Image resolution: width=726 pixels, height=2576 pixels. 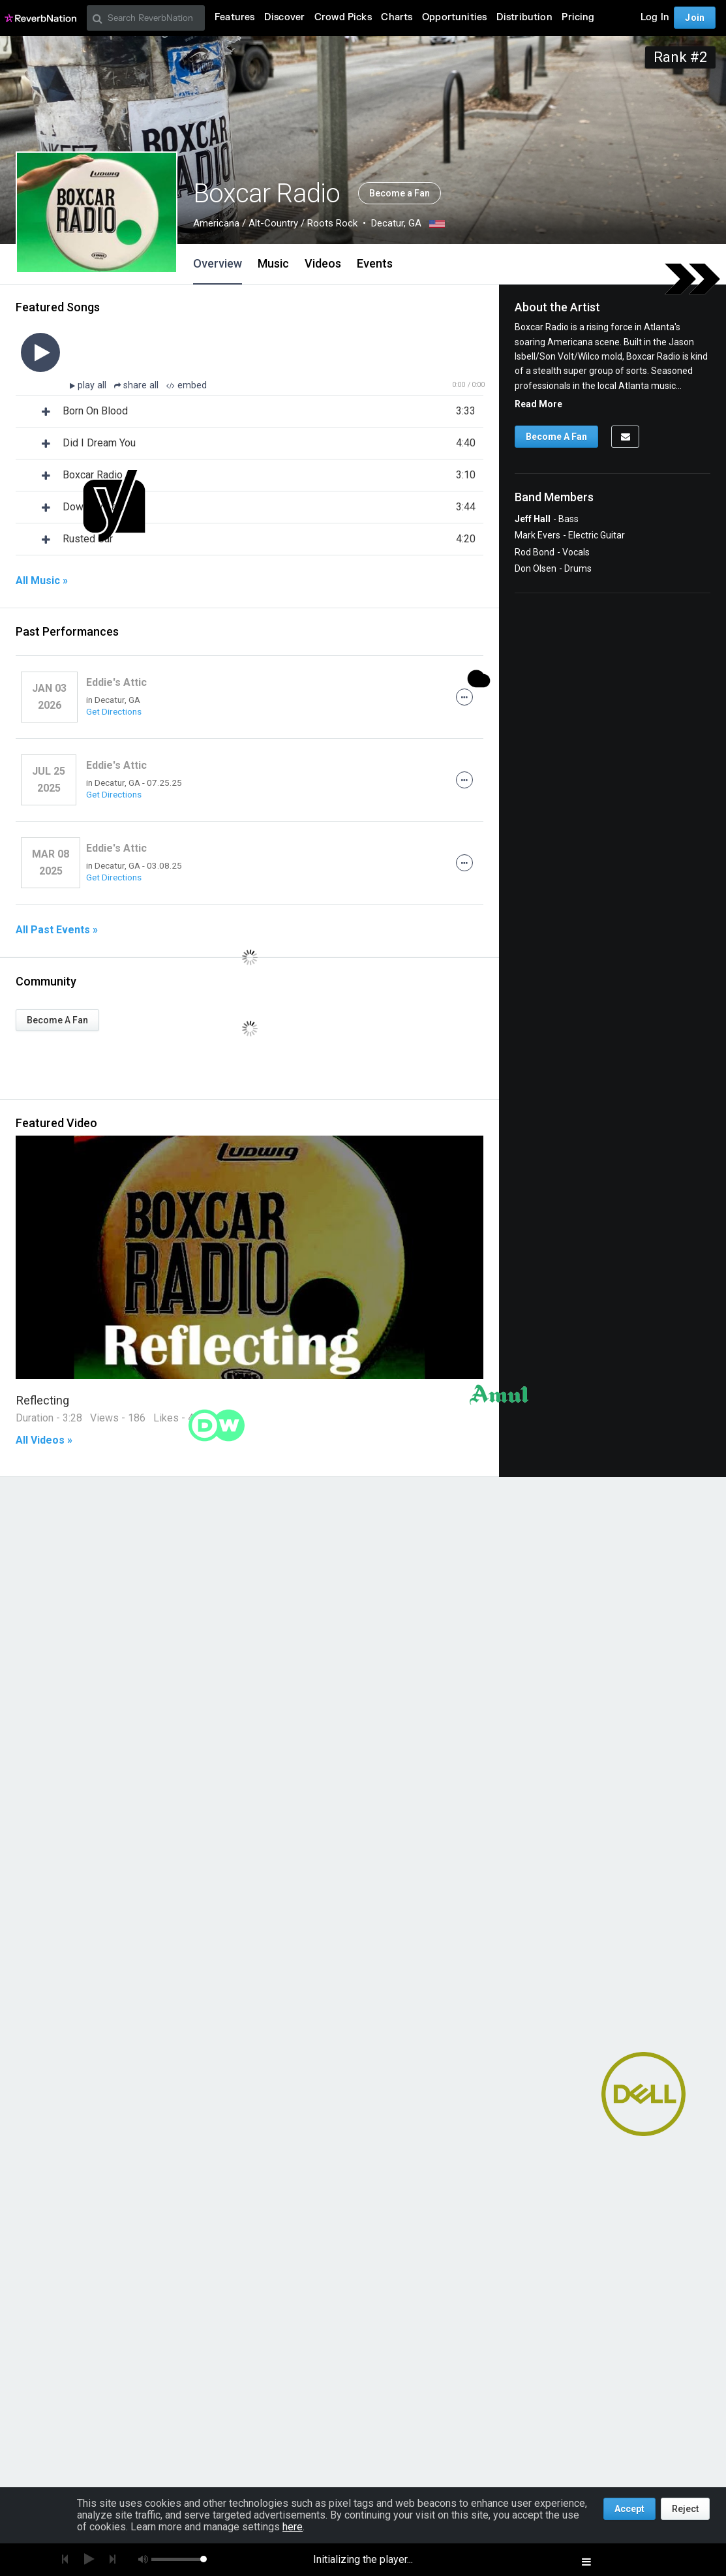 What do you see at coordinates (114, 506) in the screenshot?
I see `yoast SEO plugin logo` at bounding box center [114, 506].